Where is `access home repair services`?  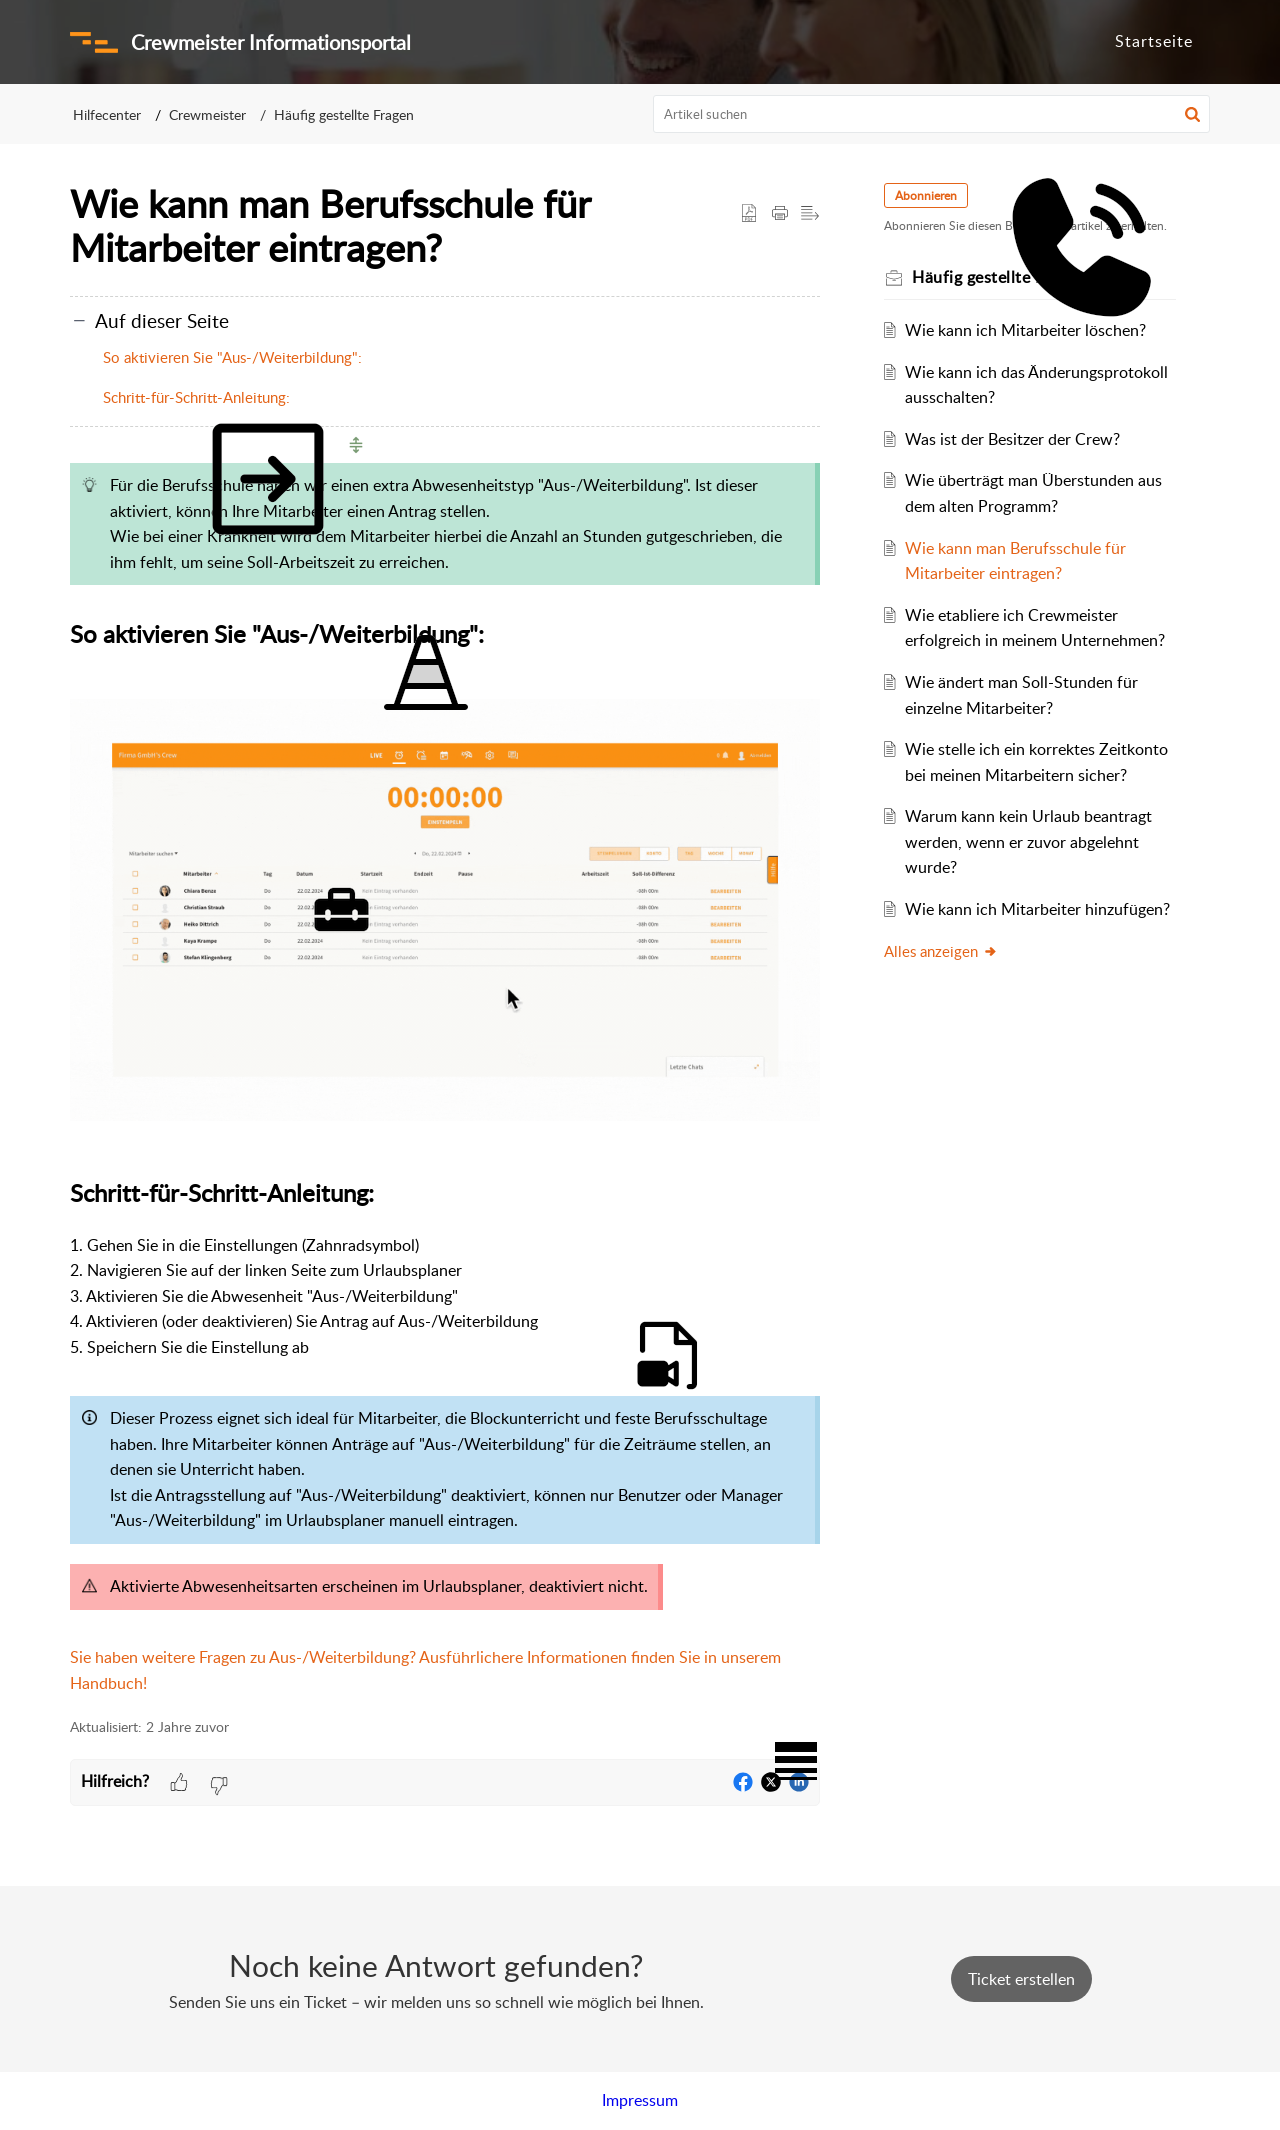 access home repair services is located at coordinates (341, 909).